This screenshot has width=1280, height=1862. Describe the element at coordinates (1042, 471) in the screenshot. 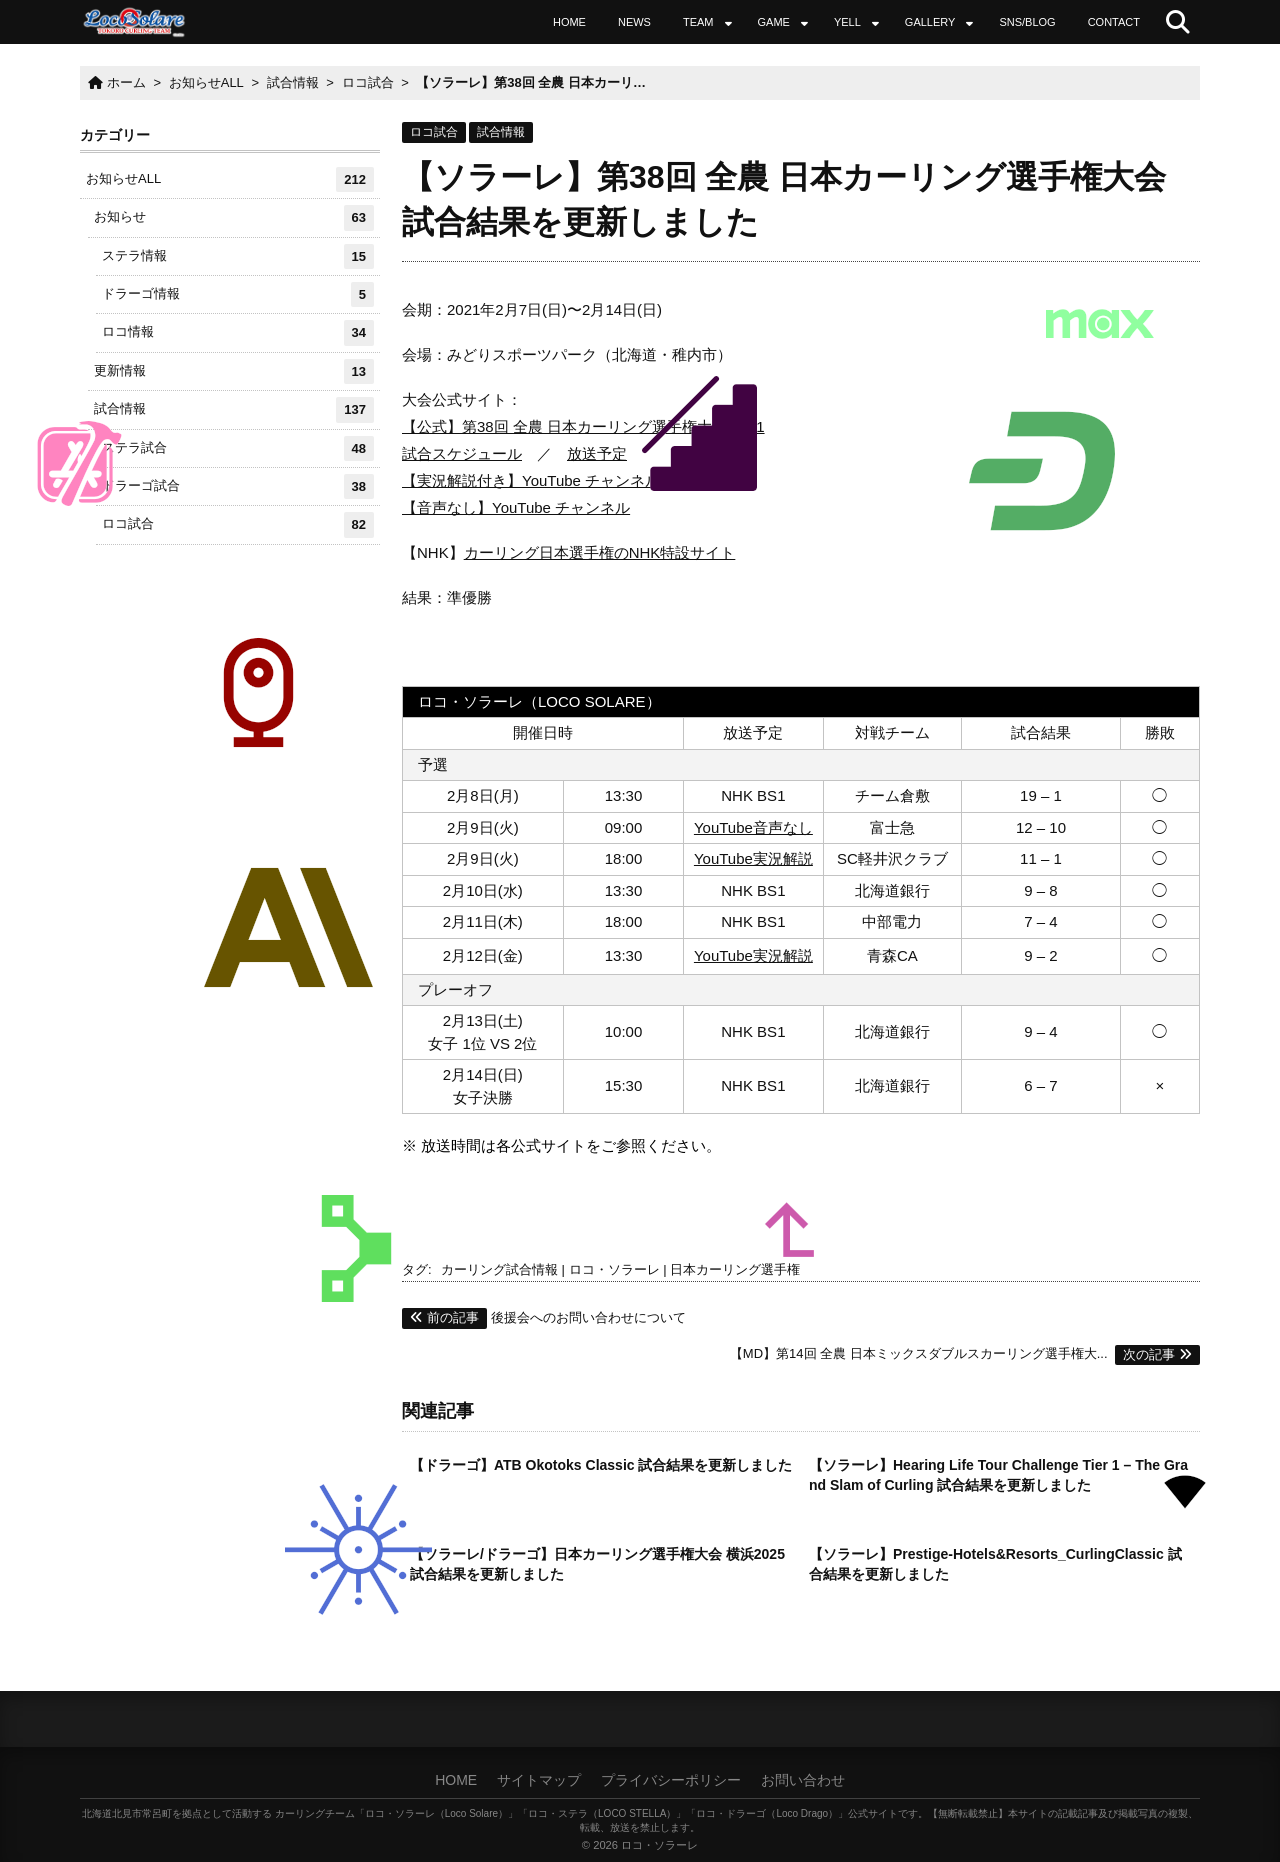

I see `Dash cryptocurrency logo` at that location.